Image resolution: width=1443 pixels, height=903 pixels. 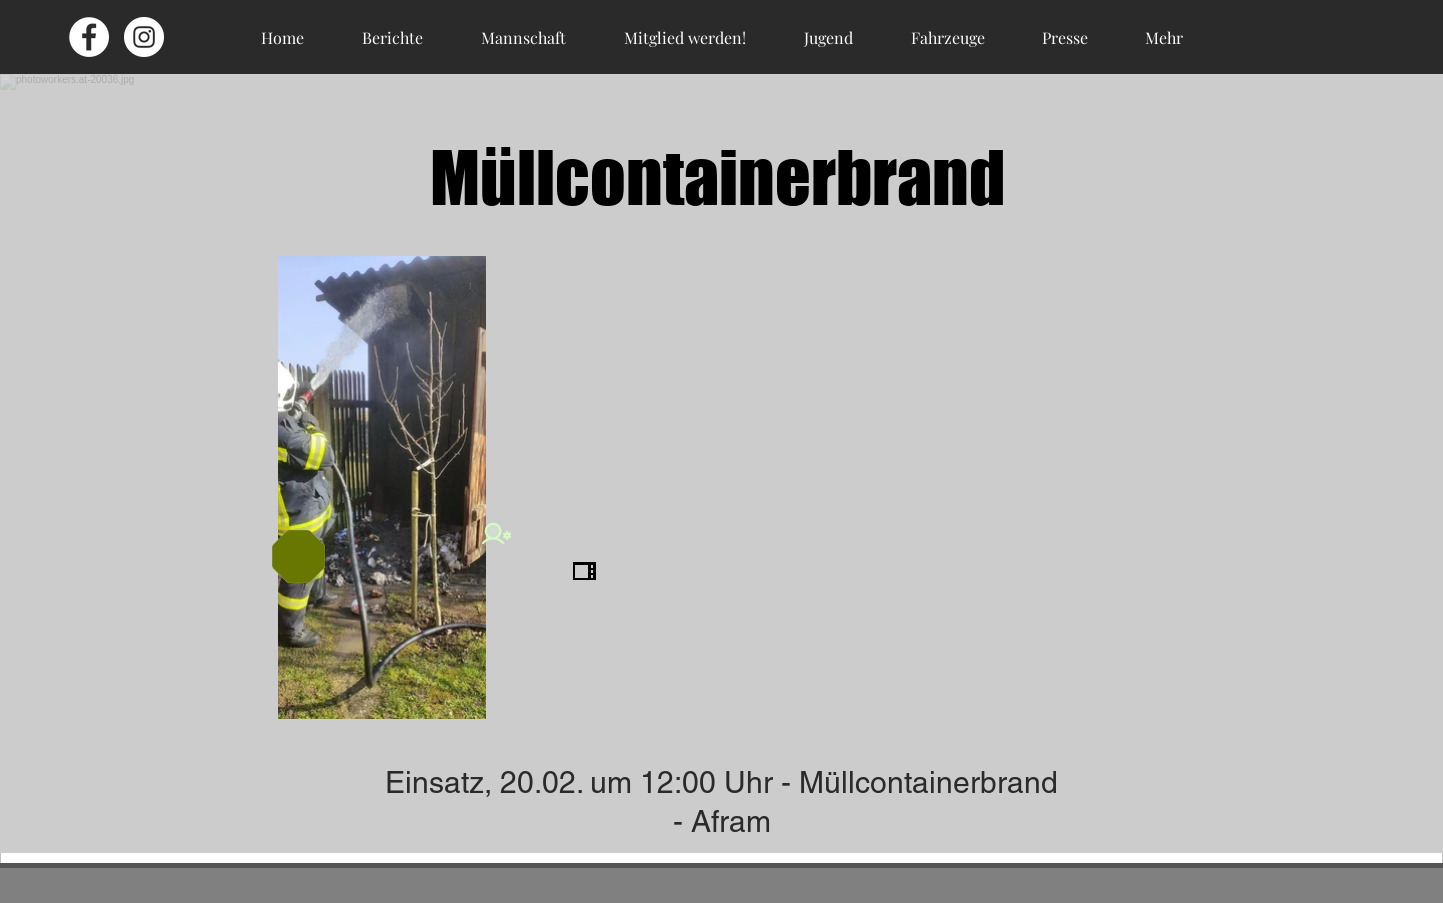 I want to click on indicates a stop or warning state, so click(x=298, y=556).